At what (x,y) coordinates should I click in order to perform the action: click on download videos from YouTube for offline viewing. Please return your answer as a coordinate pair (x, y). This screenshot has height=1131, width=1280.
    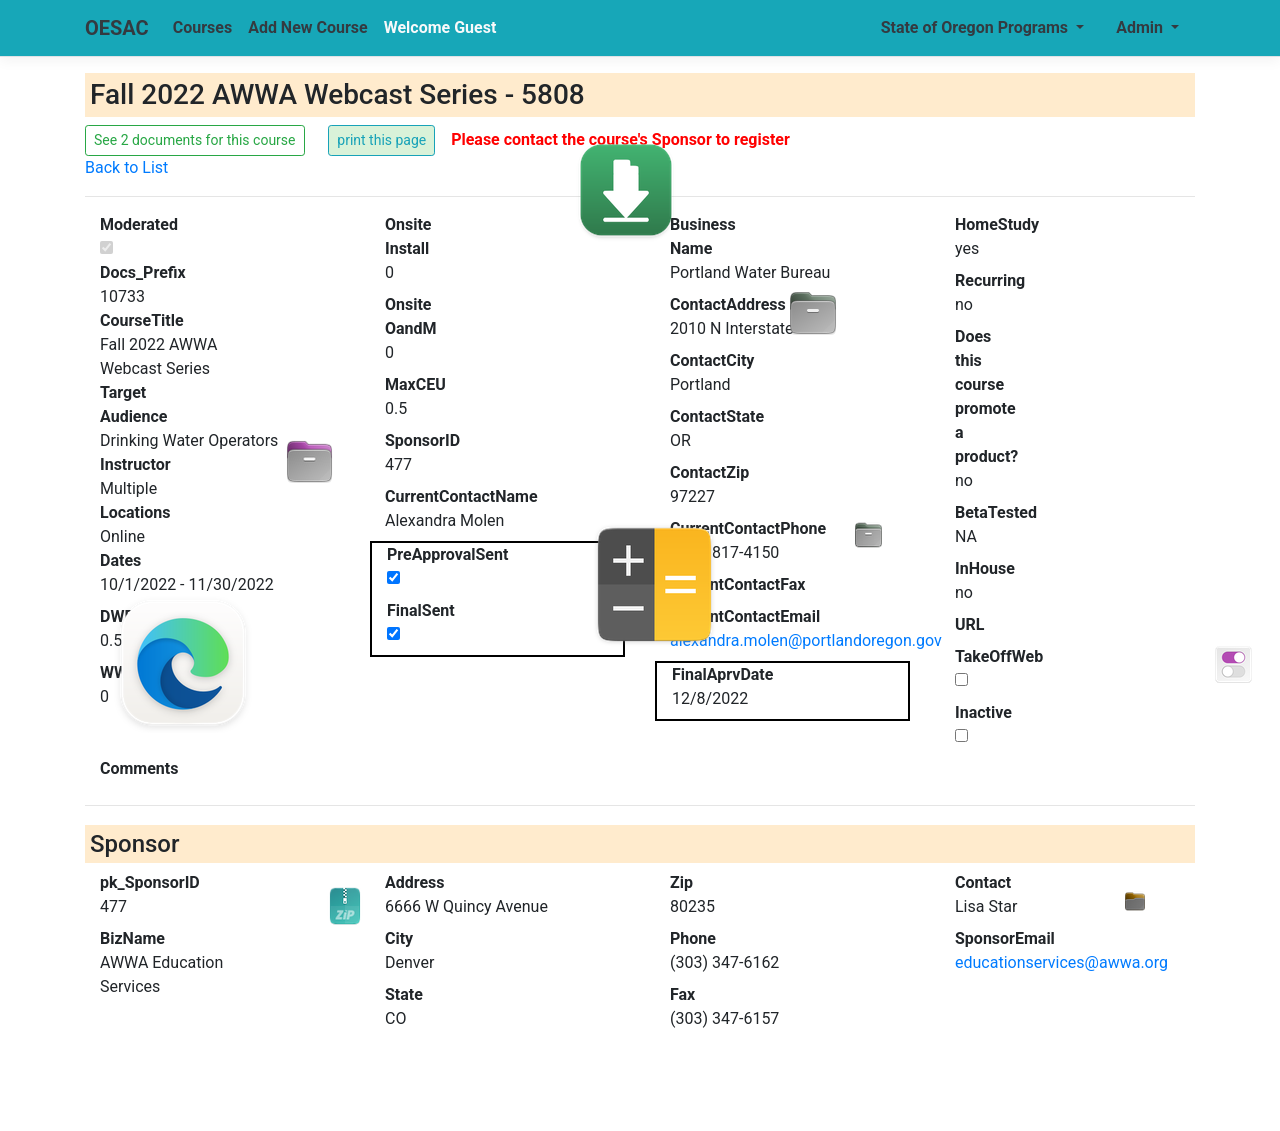
    Looking at the image, I should click on (626, 190).